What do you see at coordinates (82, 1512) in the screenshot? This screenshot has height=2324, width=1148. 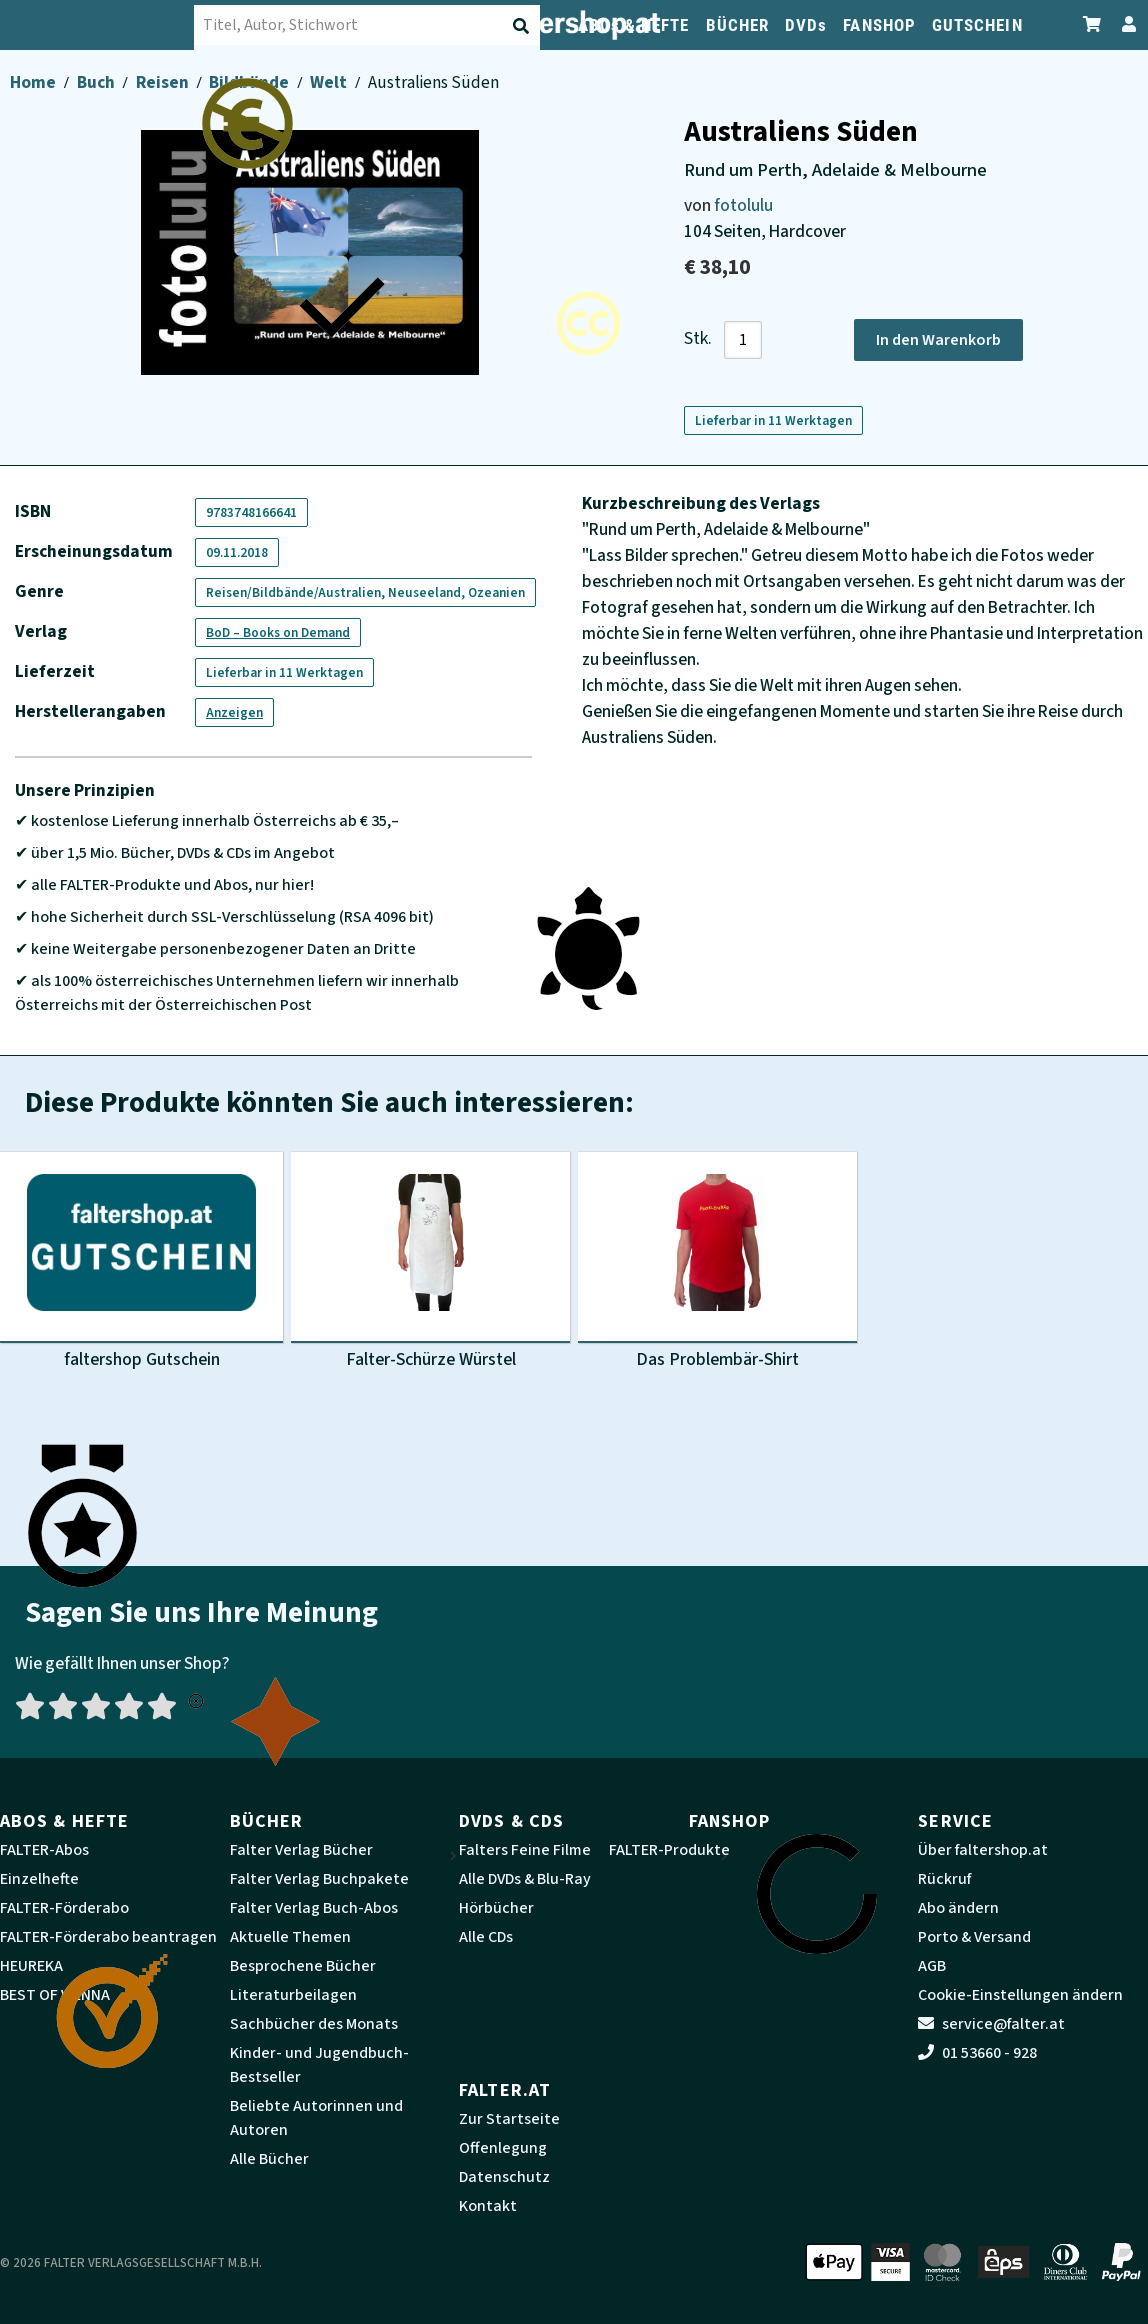 I see `view achievements or awards` at bounding box center [82, 1512].